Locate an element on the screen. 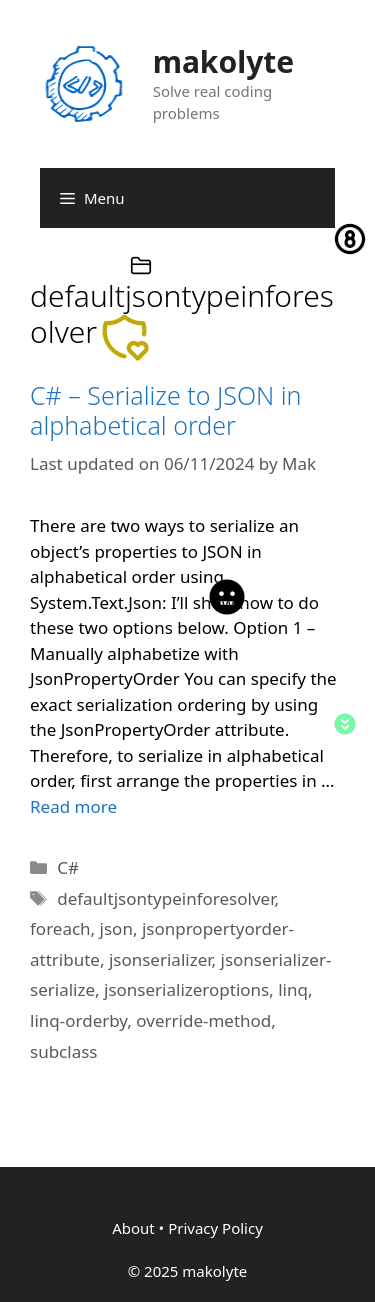 This screenshot has width=375, height=1302. browse files in a directory is located at coordinates (141, 266).